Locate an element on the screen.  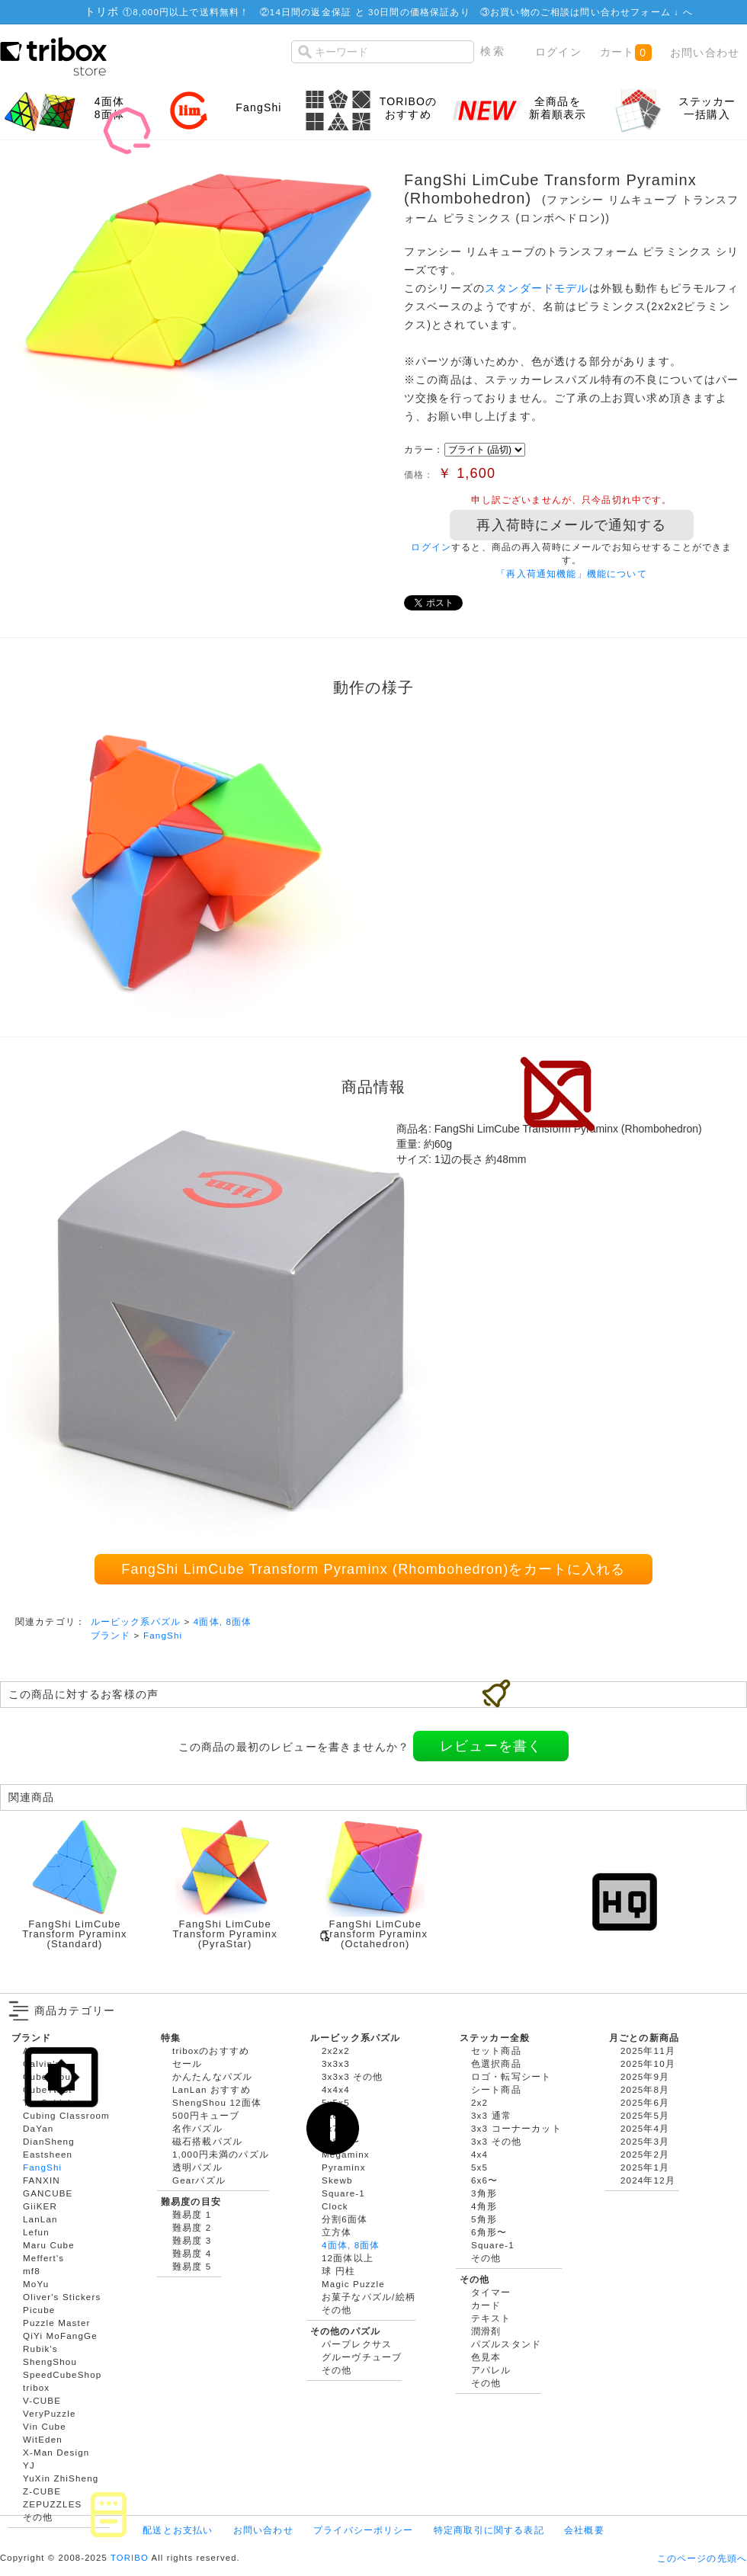
disable contrast adjustment is located at coordinates (557, 1094).